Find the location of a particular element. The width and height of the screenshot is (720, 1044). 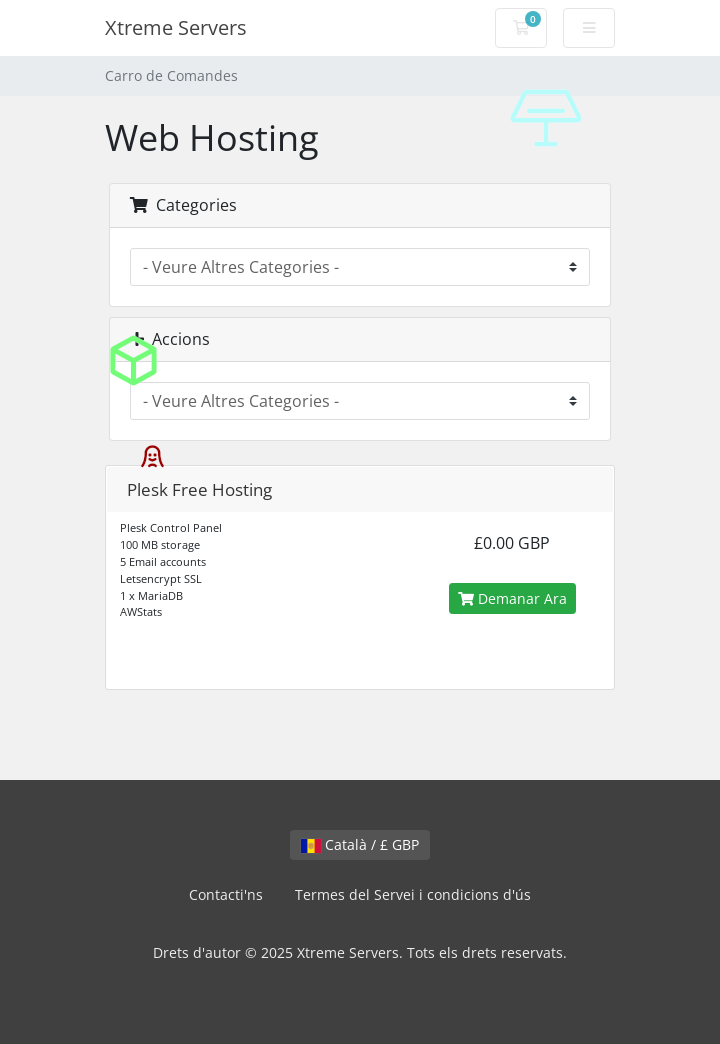

view 3D model or object is located at coordinates (133, 360).